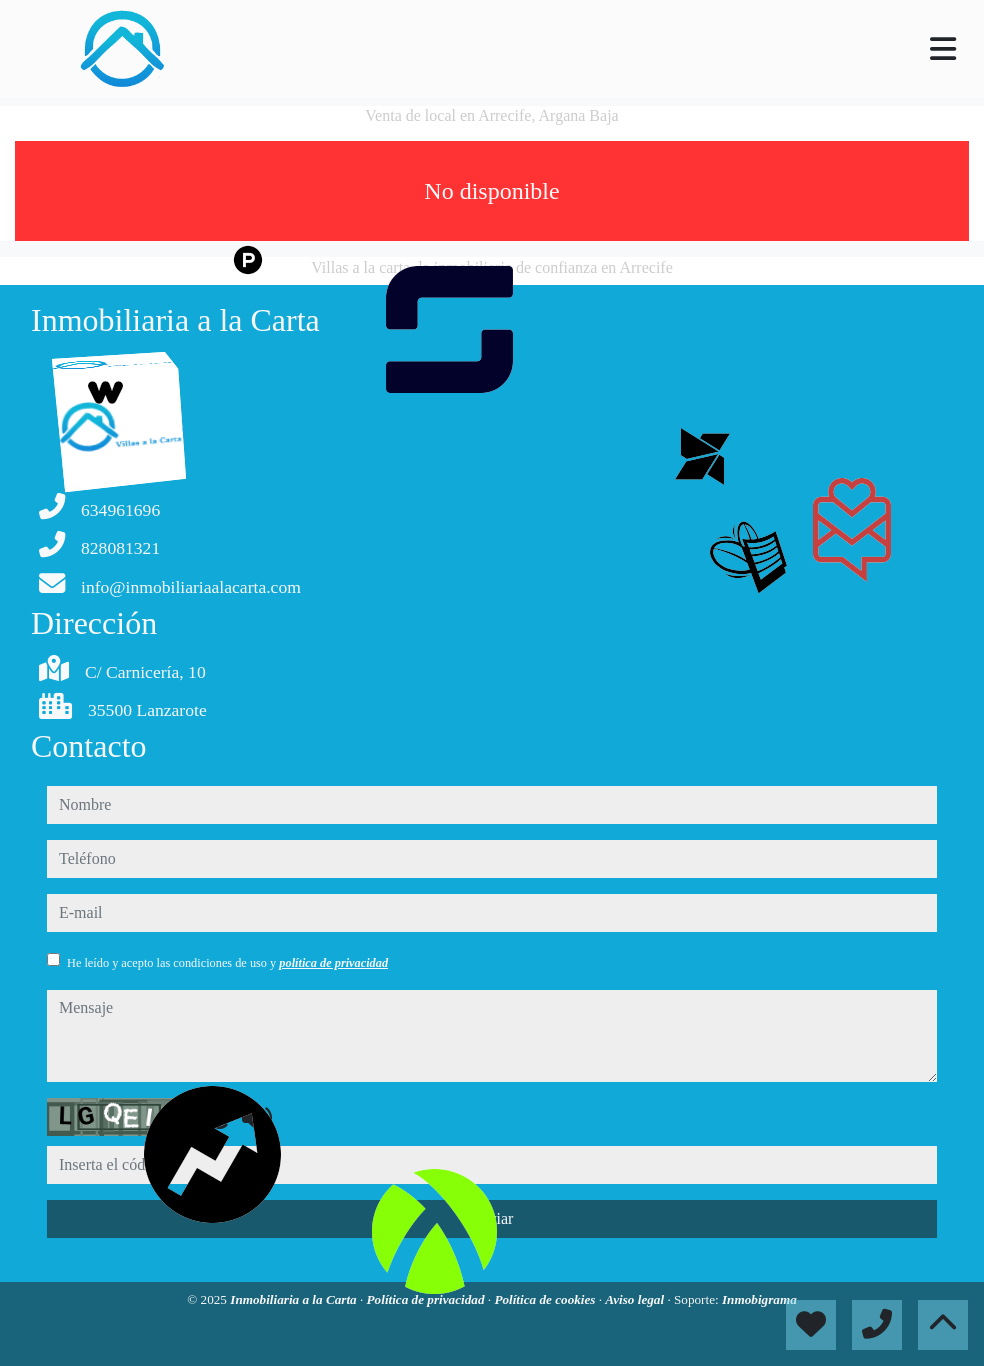 The image size is (984, 1366). What do you see at coordinates (852, 530) in the screenshot?
I see `open tinyletter email newsletter service` at bounding box center [852, 530].